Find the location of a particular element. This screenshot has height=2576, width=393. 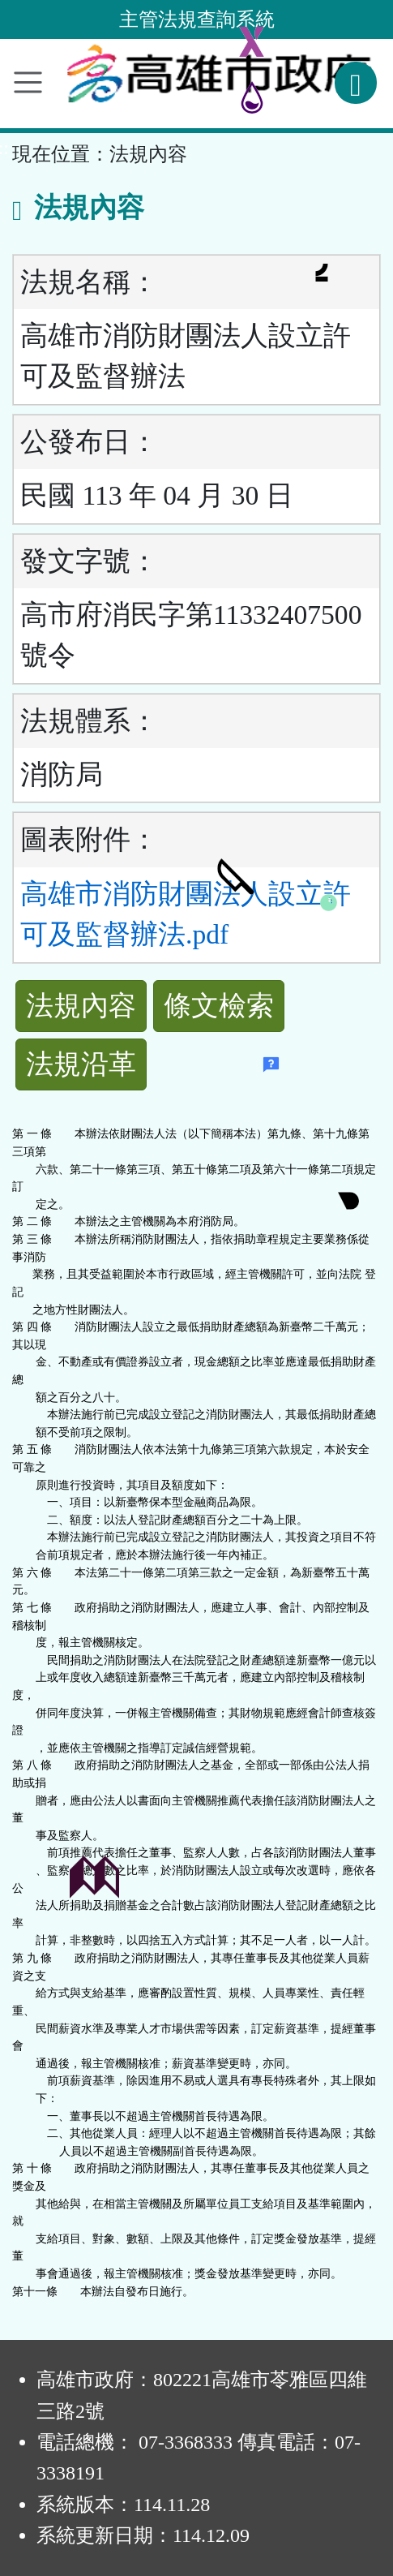

access bowling game or sports app is located at coordinates (328, 902).